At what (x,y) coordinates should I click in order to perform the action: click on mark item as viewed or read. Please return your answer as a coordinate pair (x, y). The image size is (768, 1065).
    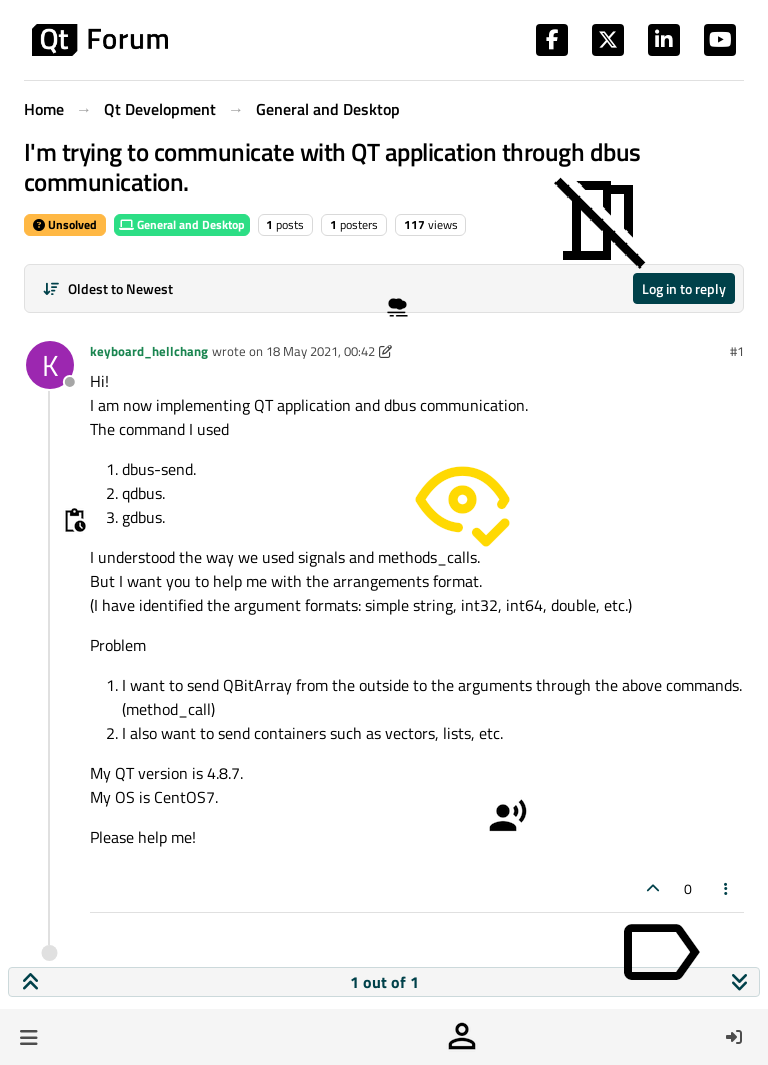
    Looking at the image, I should click on (462, 499).